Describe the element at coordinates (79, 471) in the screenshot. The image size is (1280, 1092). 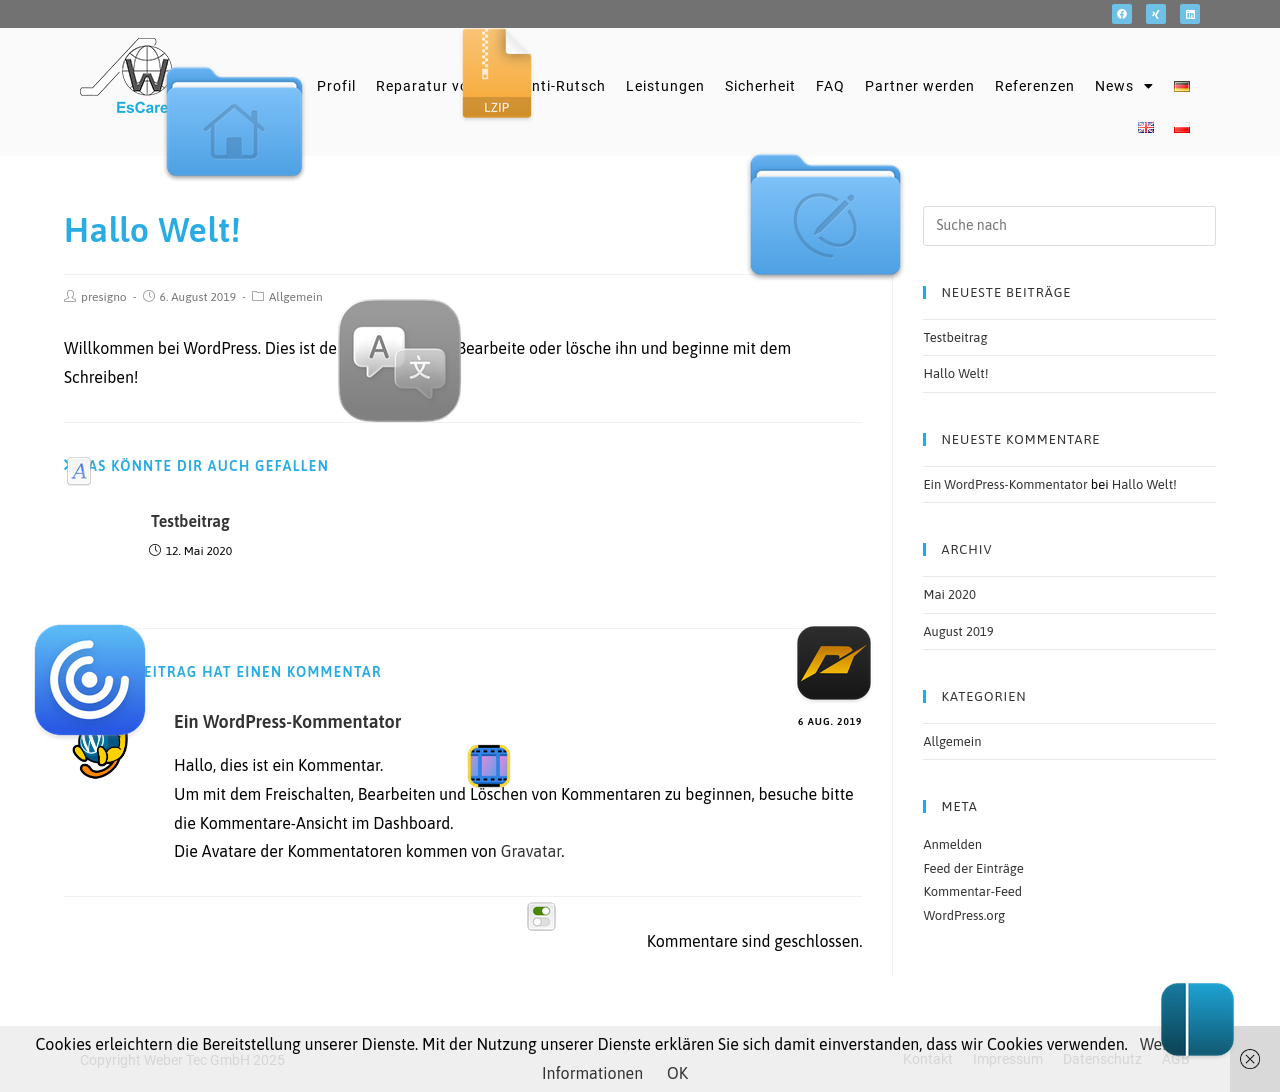
I see `a font file type indicator` at that location.